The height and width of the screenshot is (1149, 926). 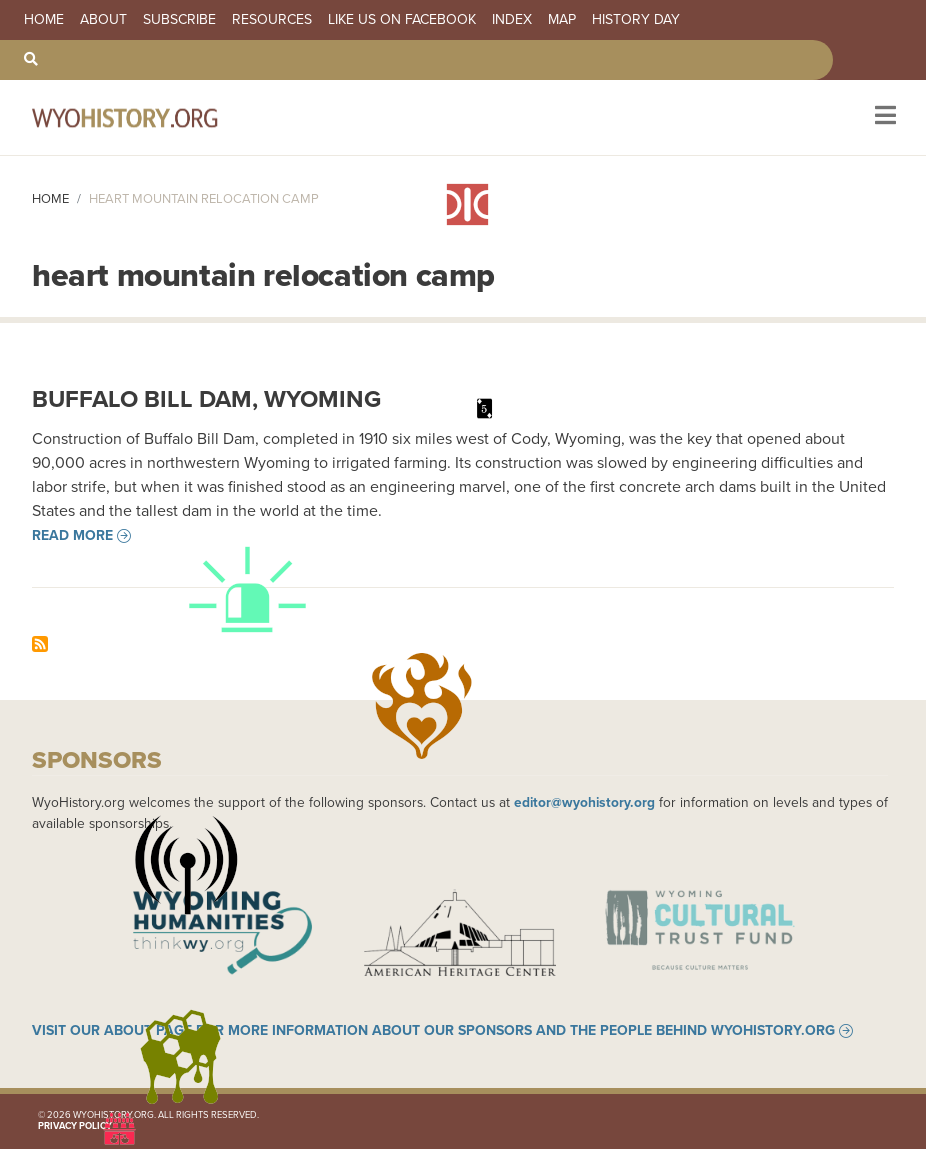 I want to click on indicates heartburn or acid reflux symptom, so click(x=419, y=705).